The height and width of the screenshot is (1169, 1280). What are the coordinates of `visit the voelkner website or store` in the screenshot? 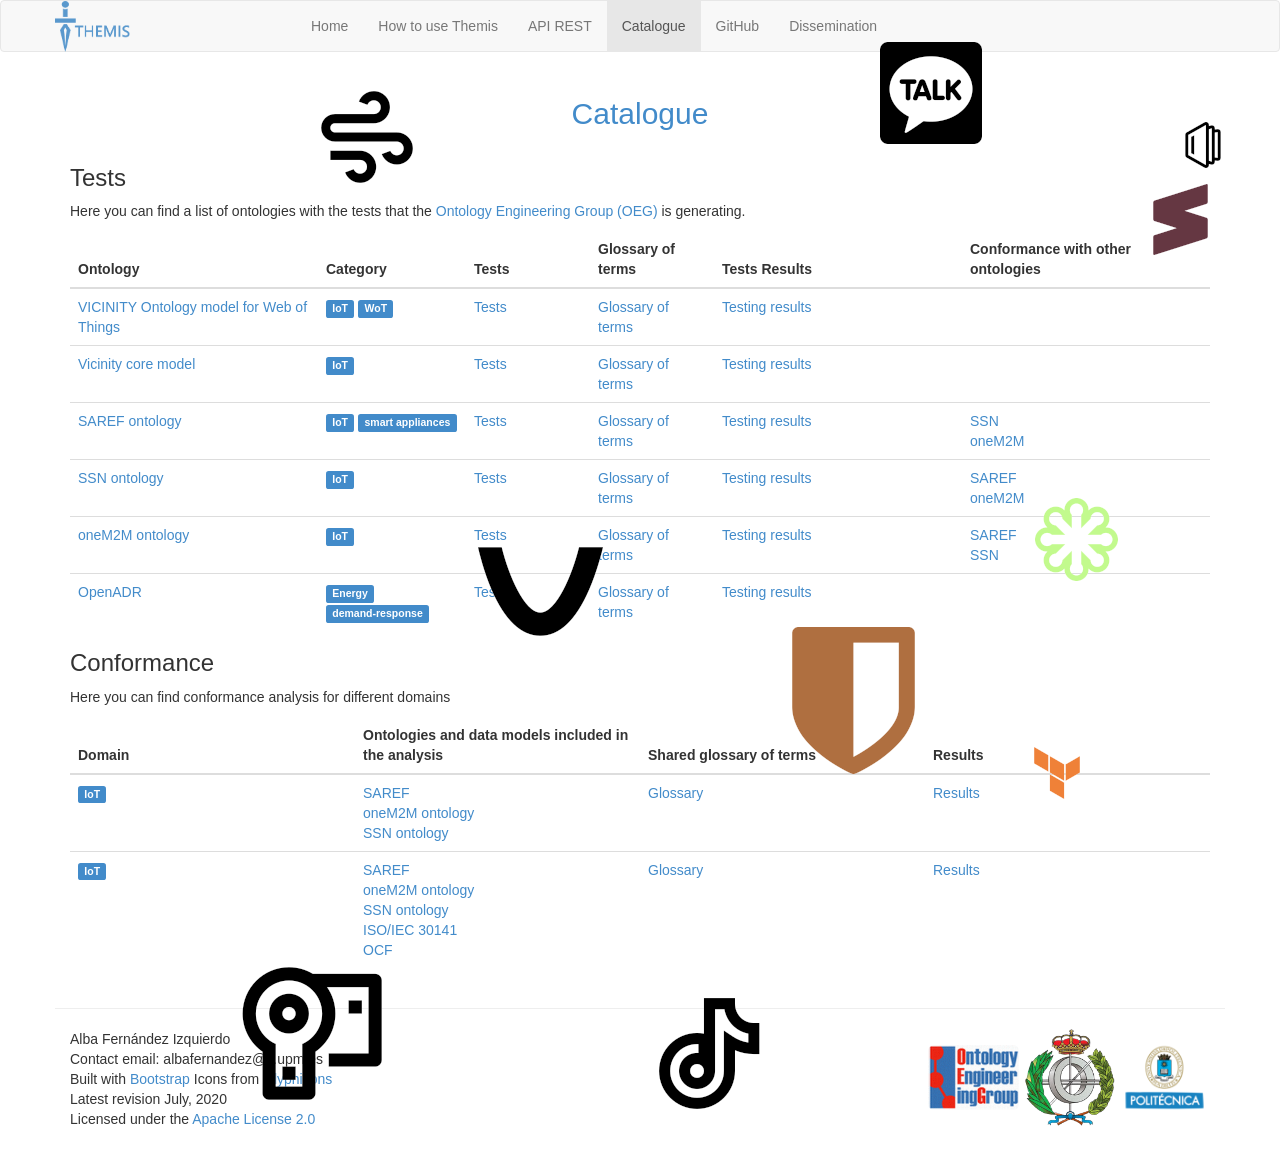 It's located at (540, 591).